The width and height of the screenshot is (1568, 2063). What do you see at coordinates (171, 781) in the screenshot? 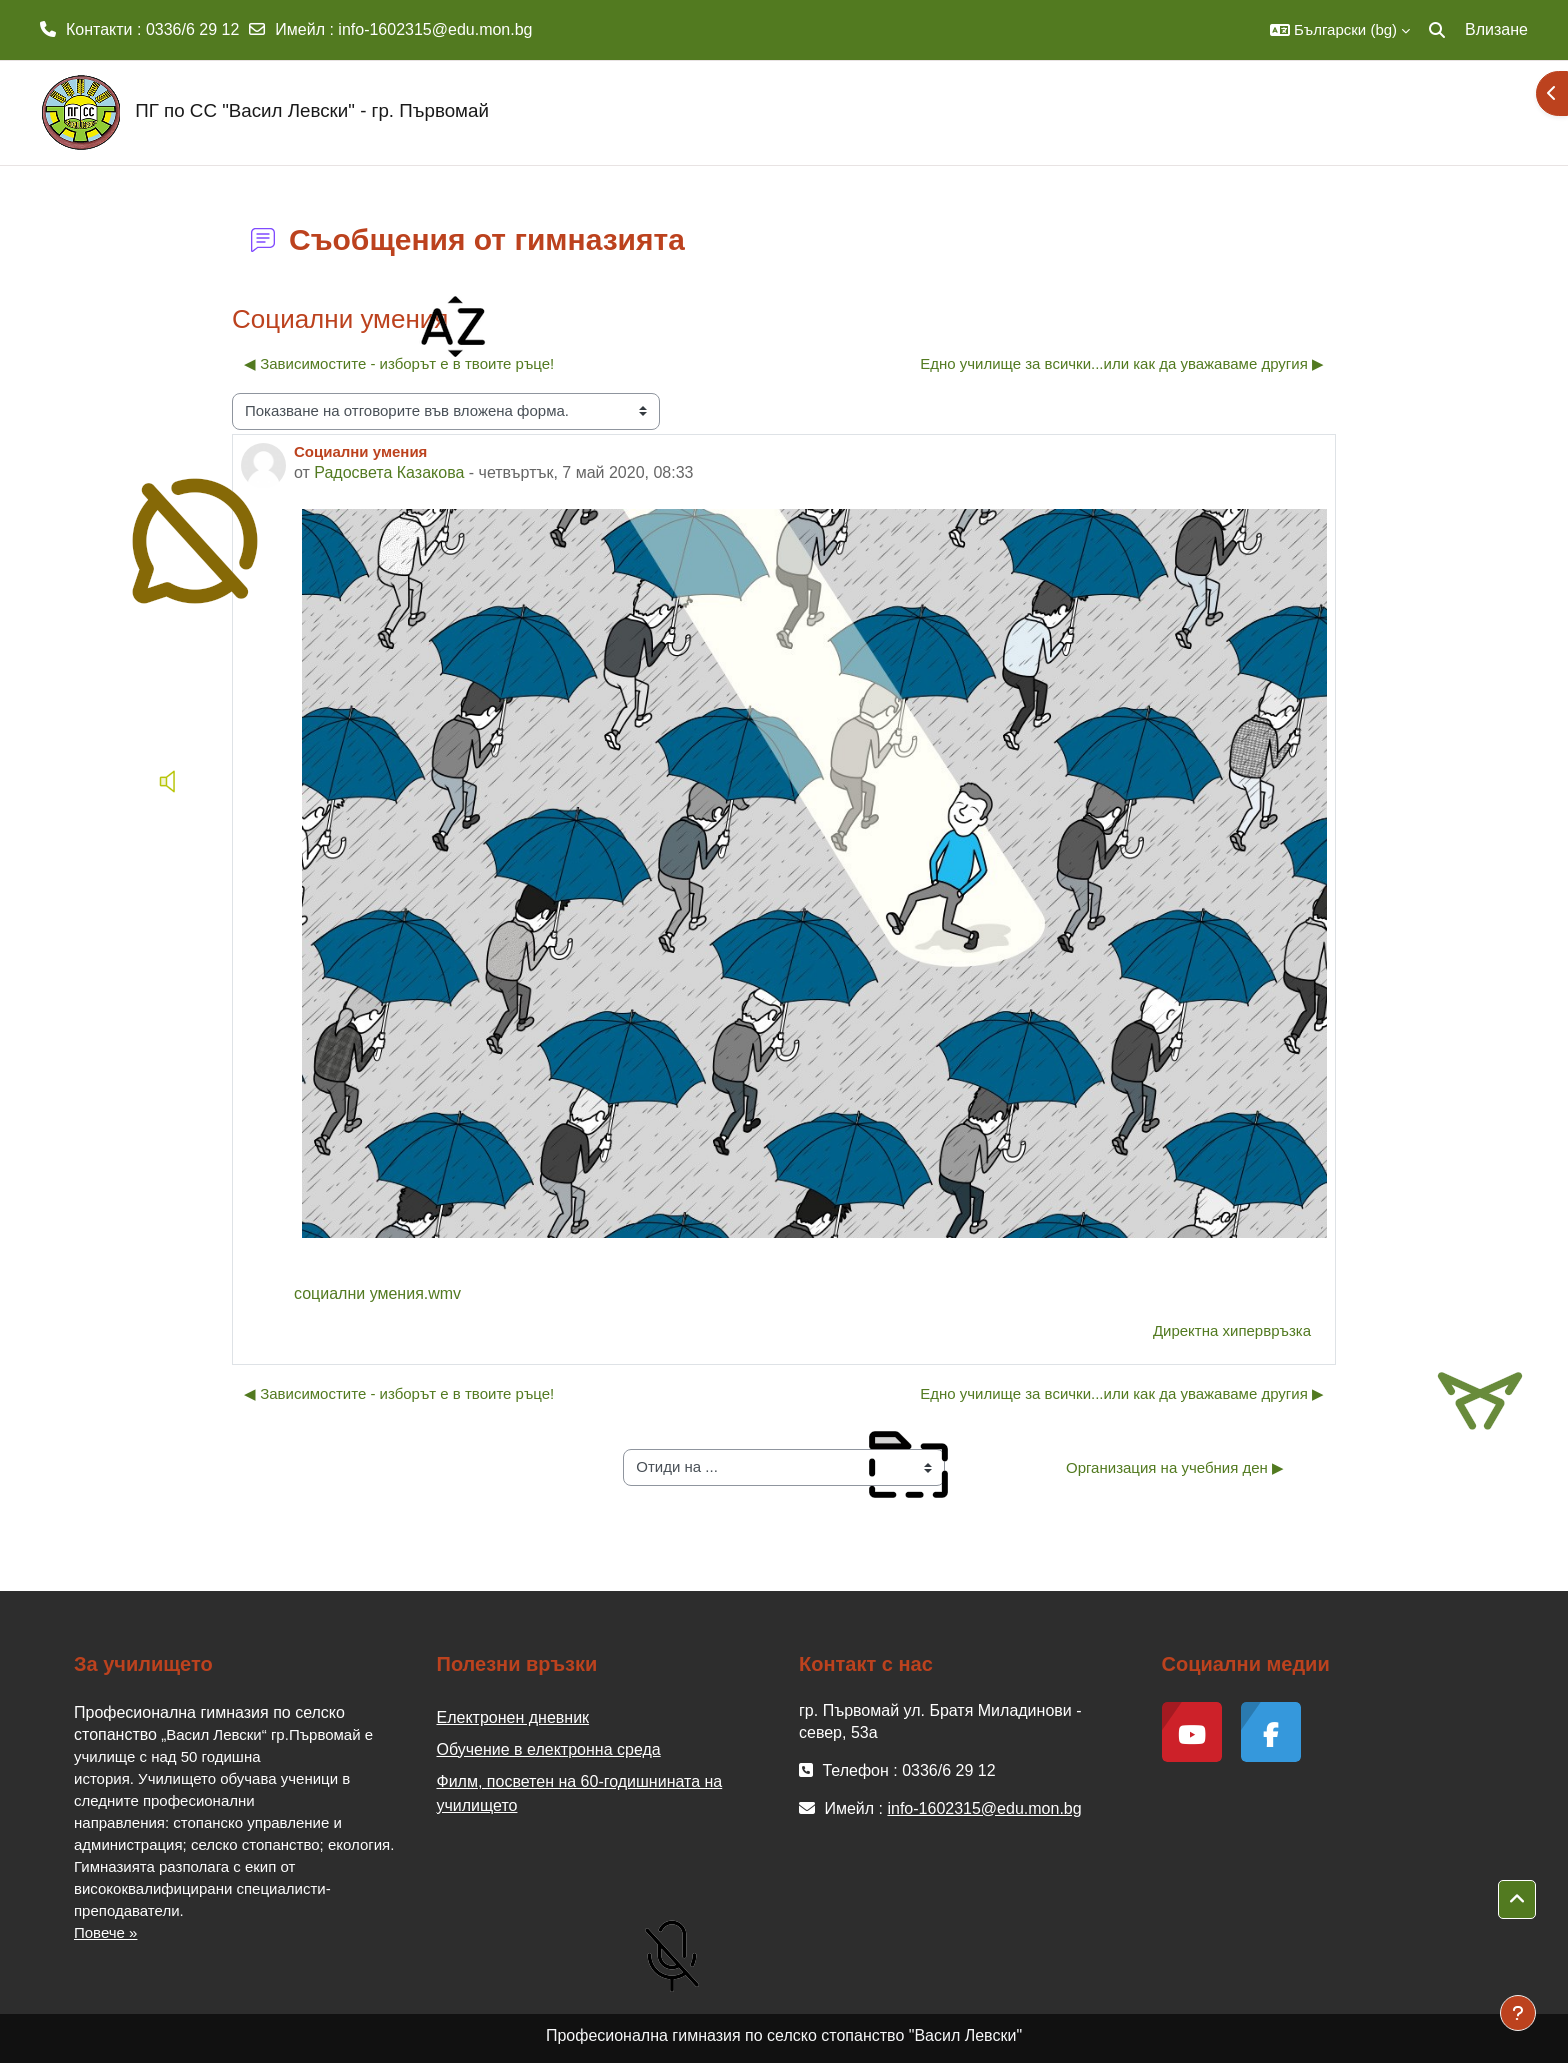
I see `speaker with no audio output` at bounding box center [171, 781].